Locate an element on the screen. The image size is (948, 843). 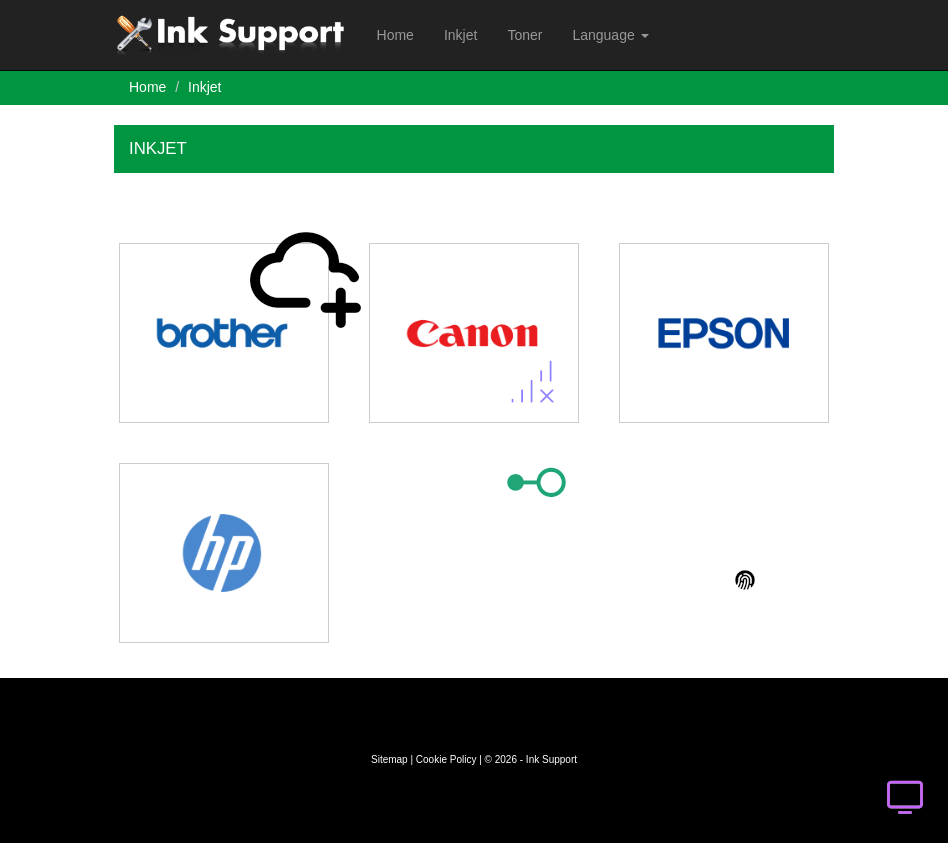
switch to desktop or monitor display is located at coordinates (905, 796).